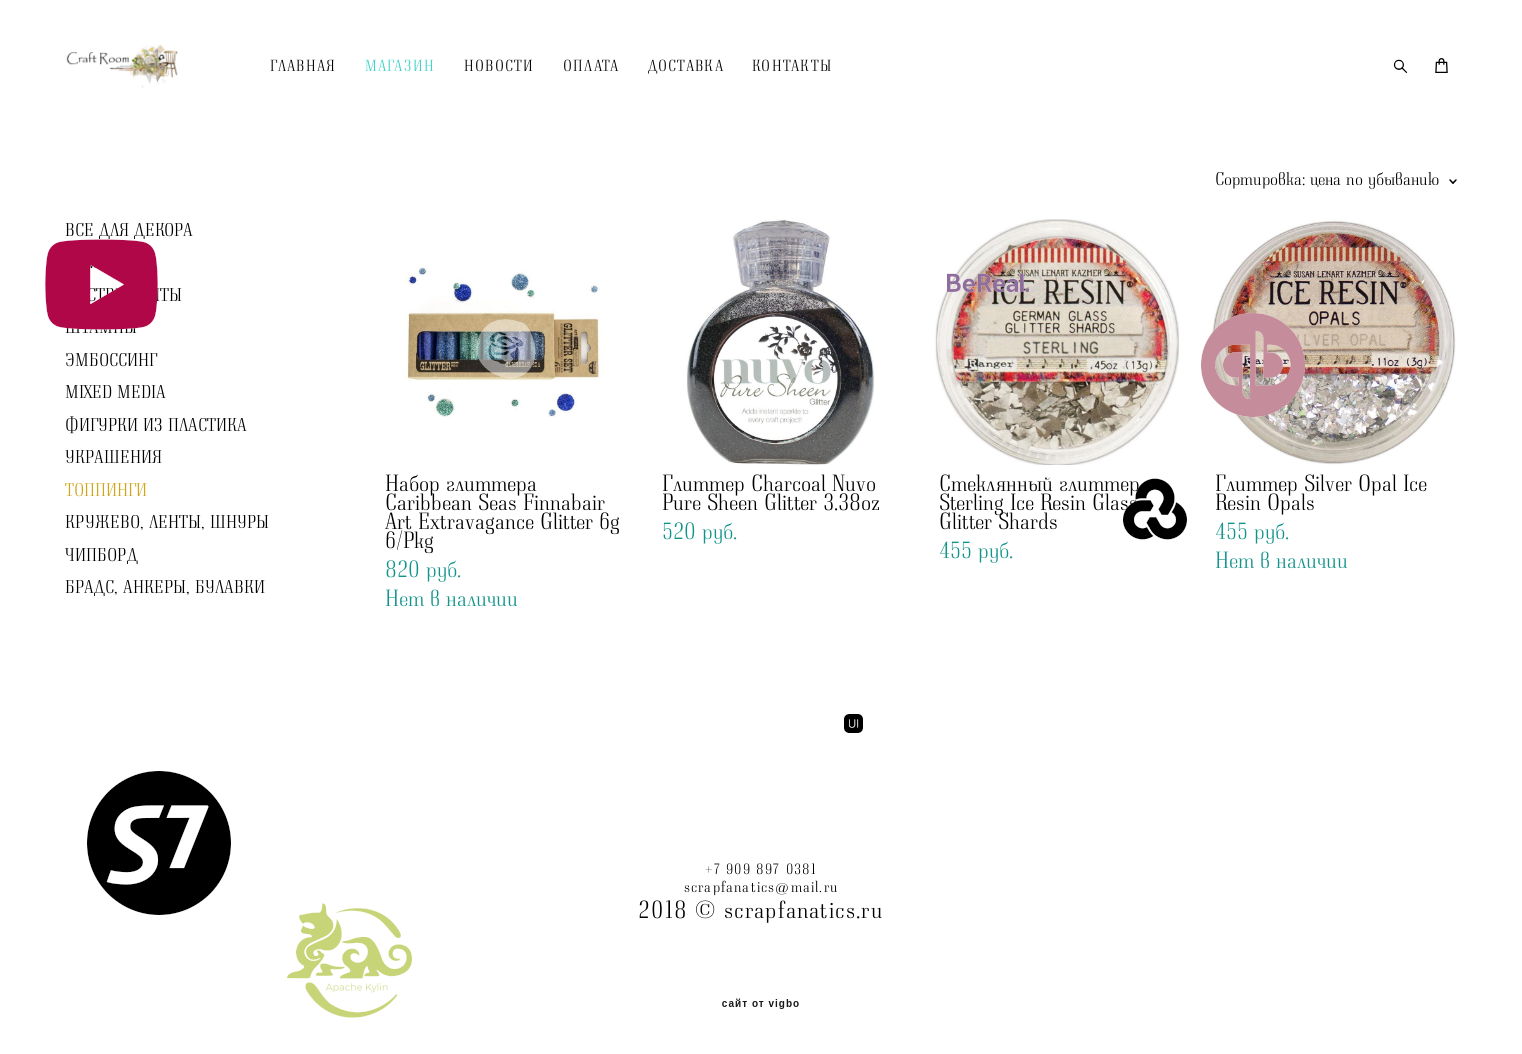 The width and height of the screenshot is (1522, 1054). Describe the element at coordinates (988, 283) in the screenshot. I see `open the BeReal app` at that location.